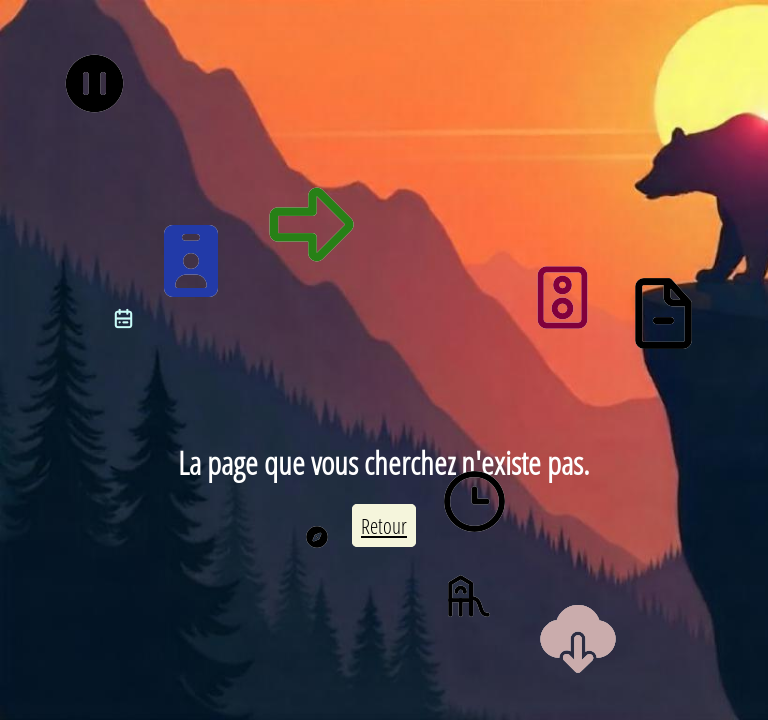 Image resolution: width=768 pixels, height=720 pixels. Describe the element at coordinates (123, 318) in the screenshot. I see `open calendar or date picker` at that location.